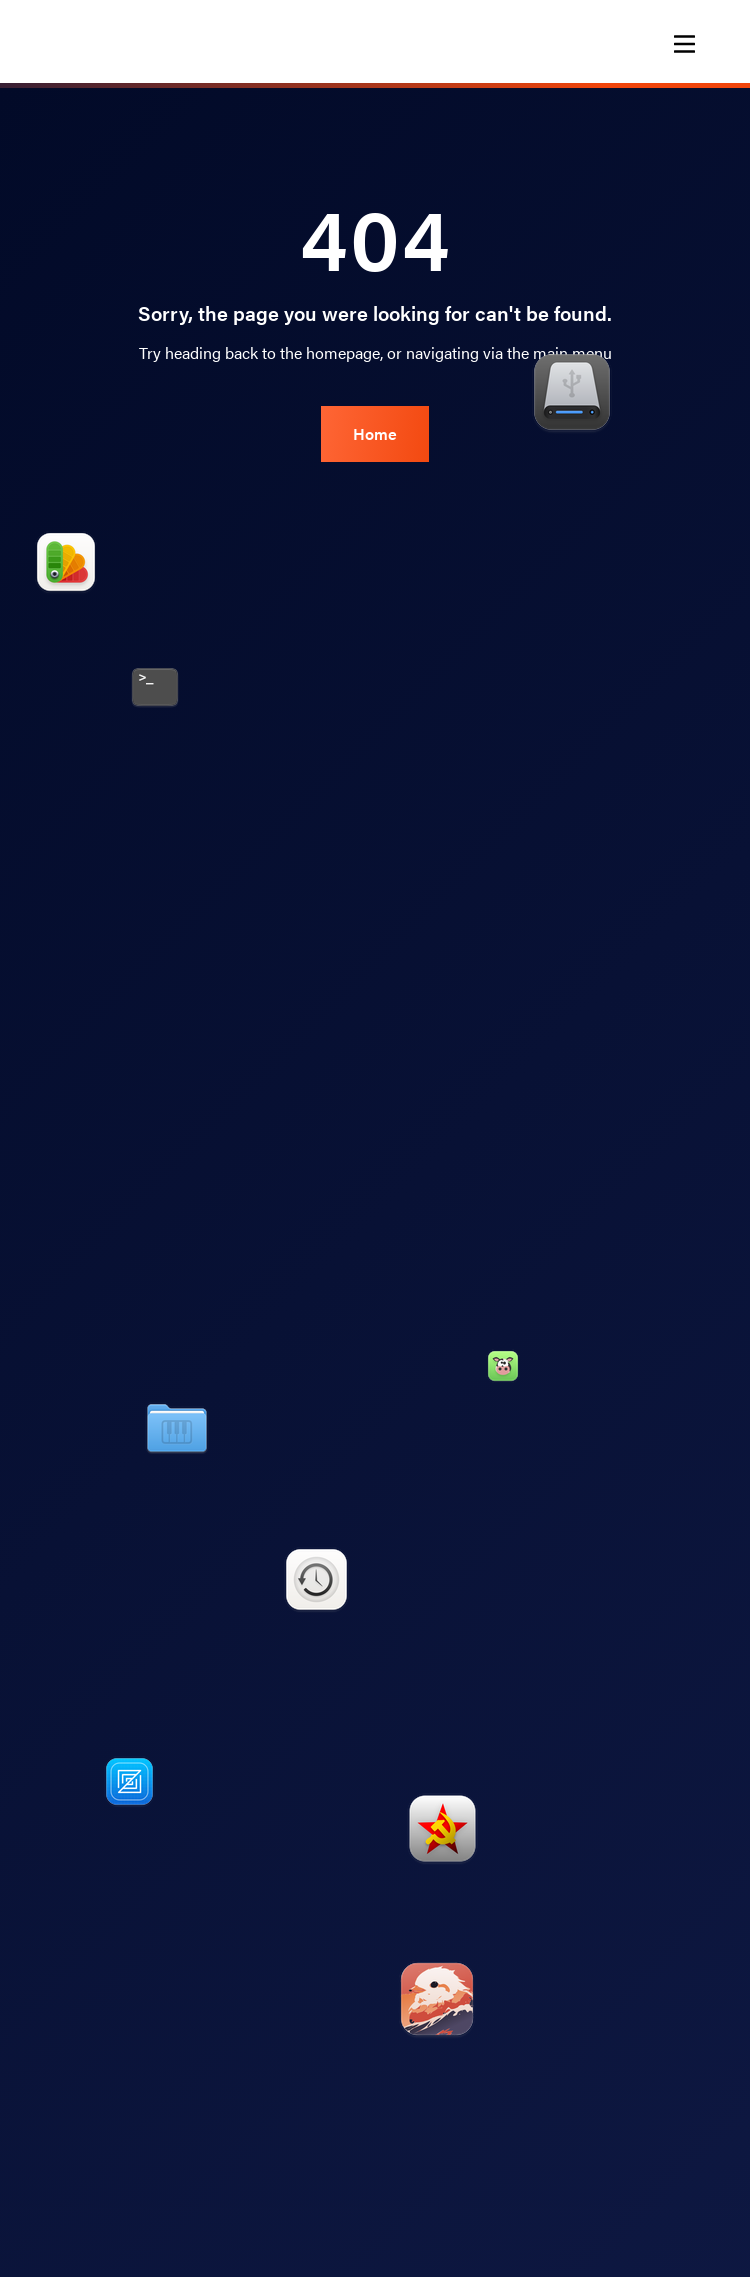 This screenshot has height=2277, width=750. I want to click on open the calf audio plugin suite, so click(503, 1366).